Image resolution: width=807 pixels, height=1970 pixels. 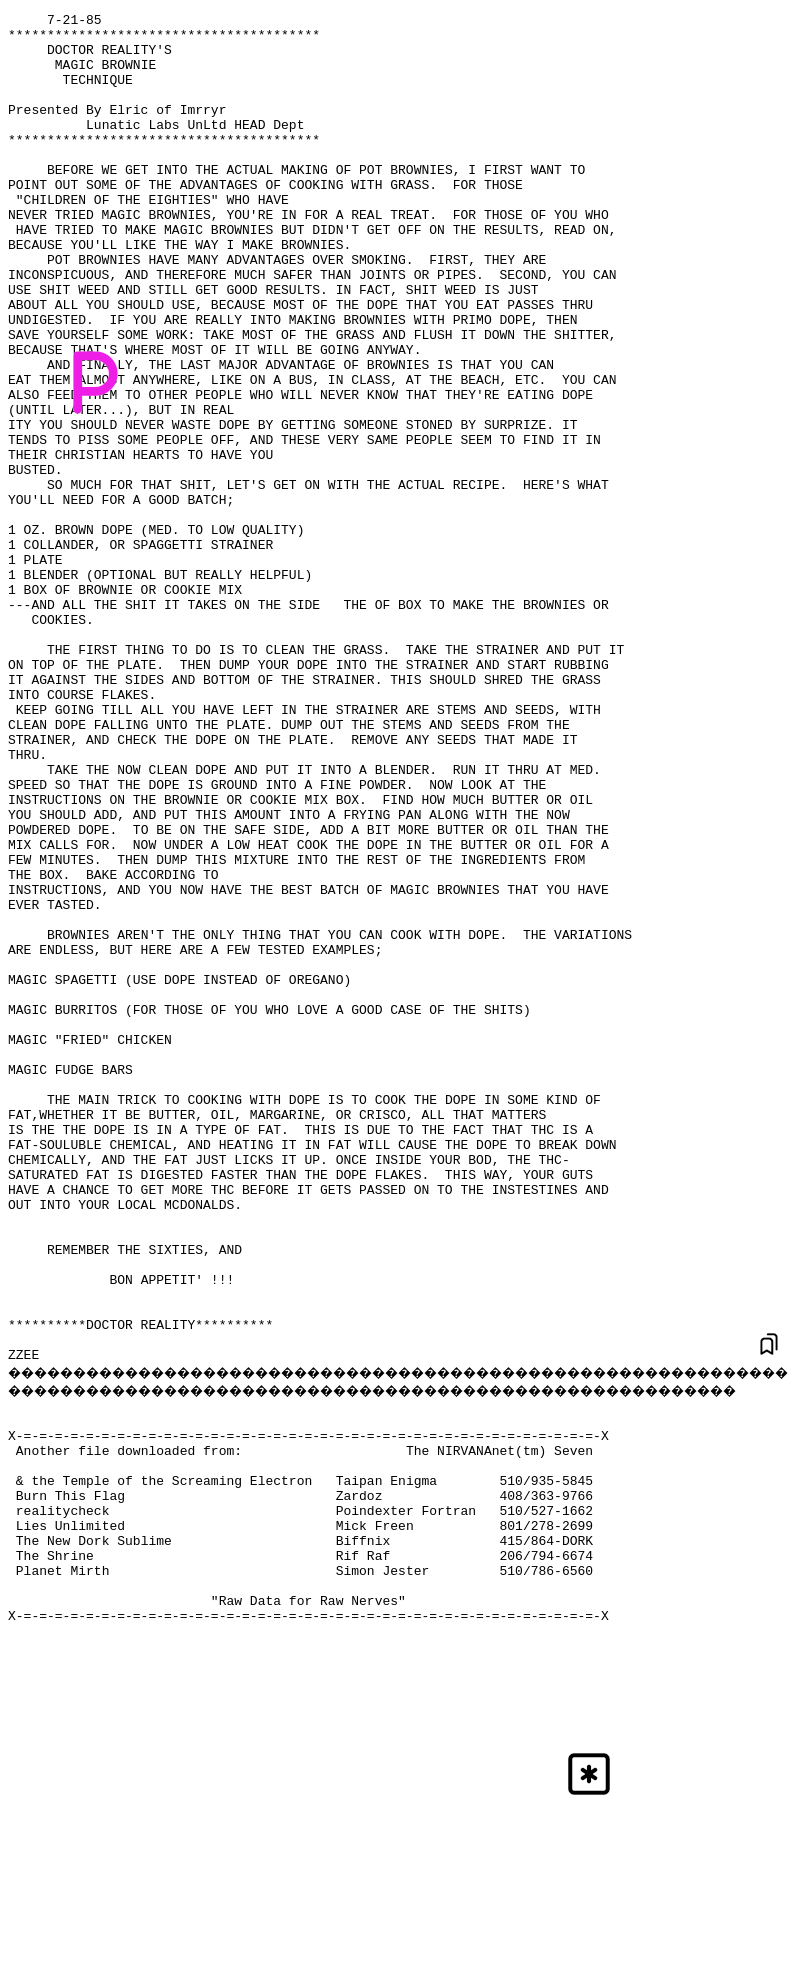 I want to click on indicates parking availability or location, so click(x=95, y=382).